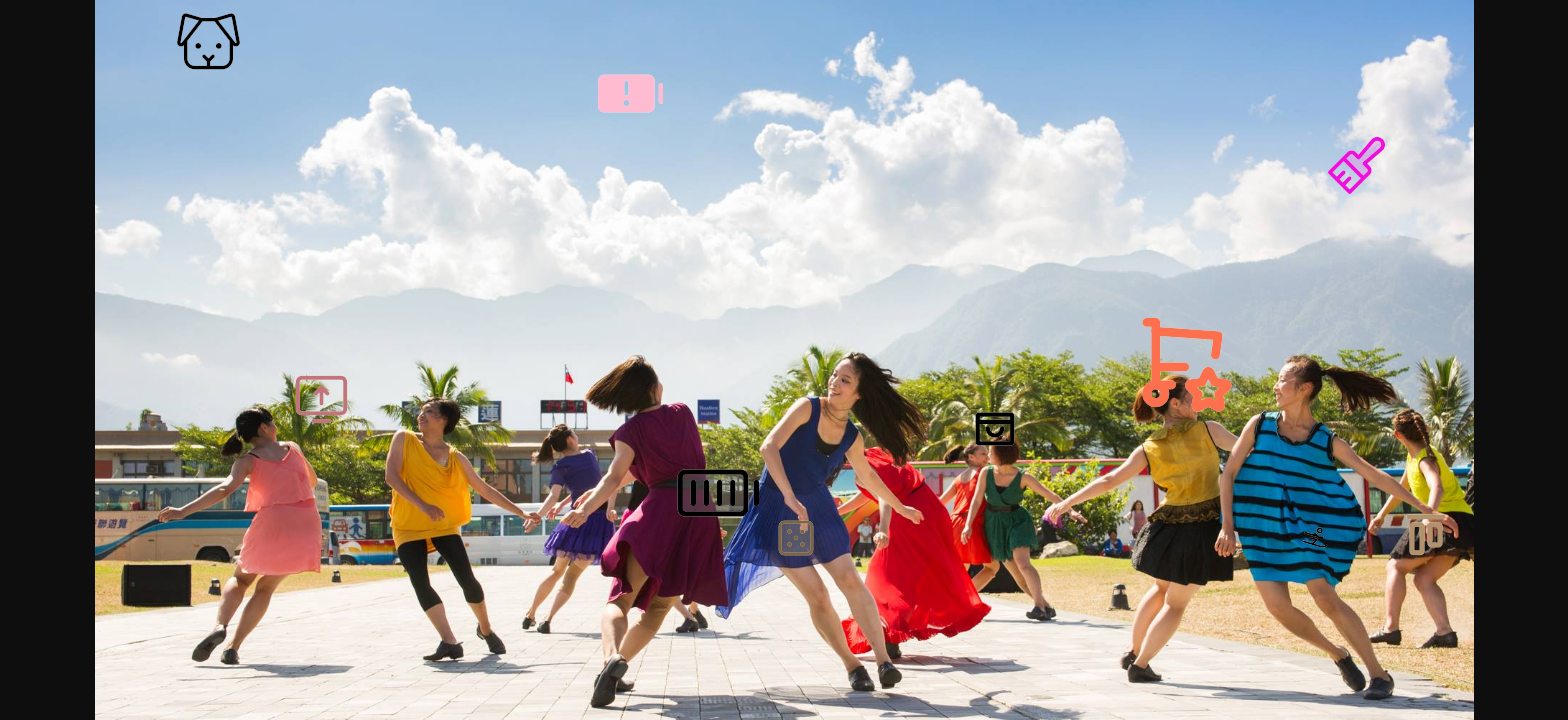 The width and height of the screenshot is (1568, 720). What do you see at coordinates (1426, 534) in the screenshot?
I see `align selected elements to the top` at bounding box center [1426, 534].